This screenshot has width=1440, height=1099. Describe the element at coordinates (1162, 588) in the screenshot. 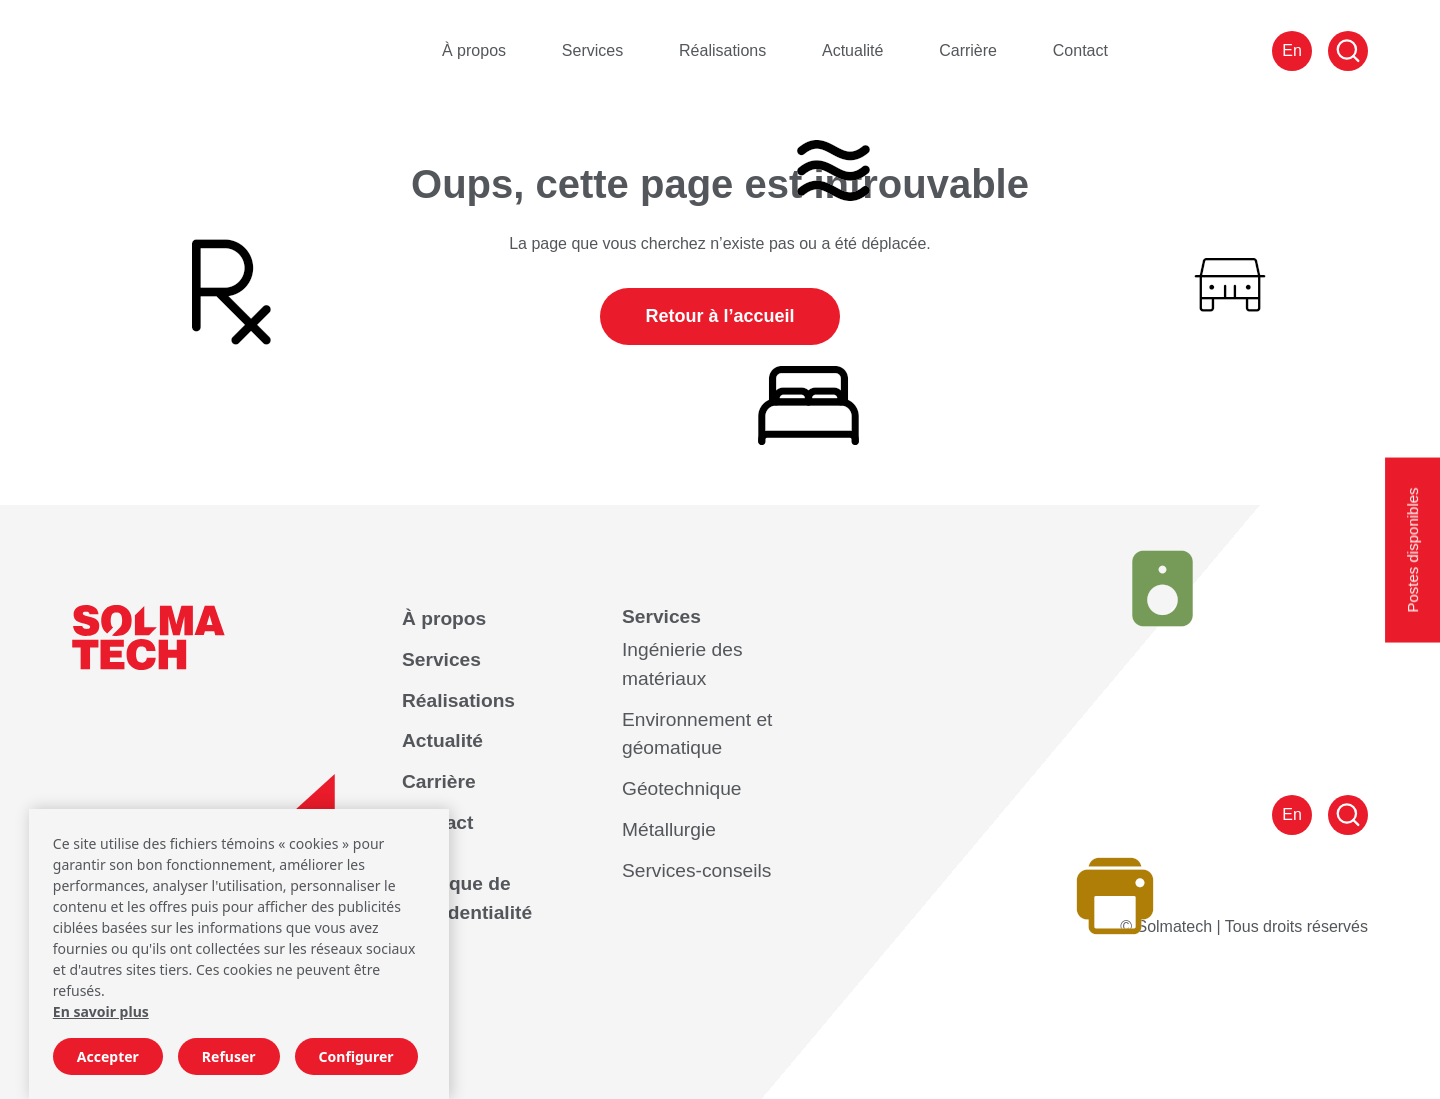

I see `adjust speaker or audio output settings` at that location.